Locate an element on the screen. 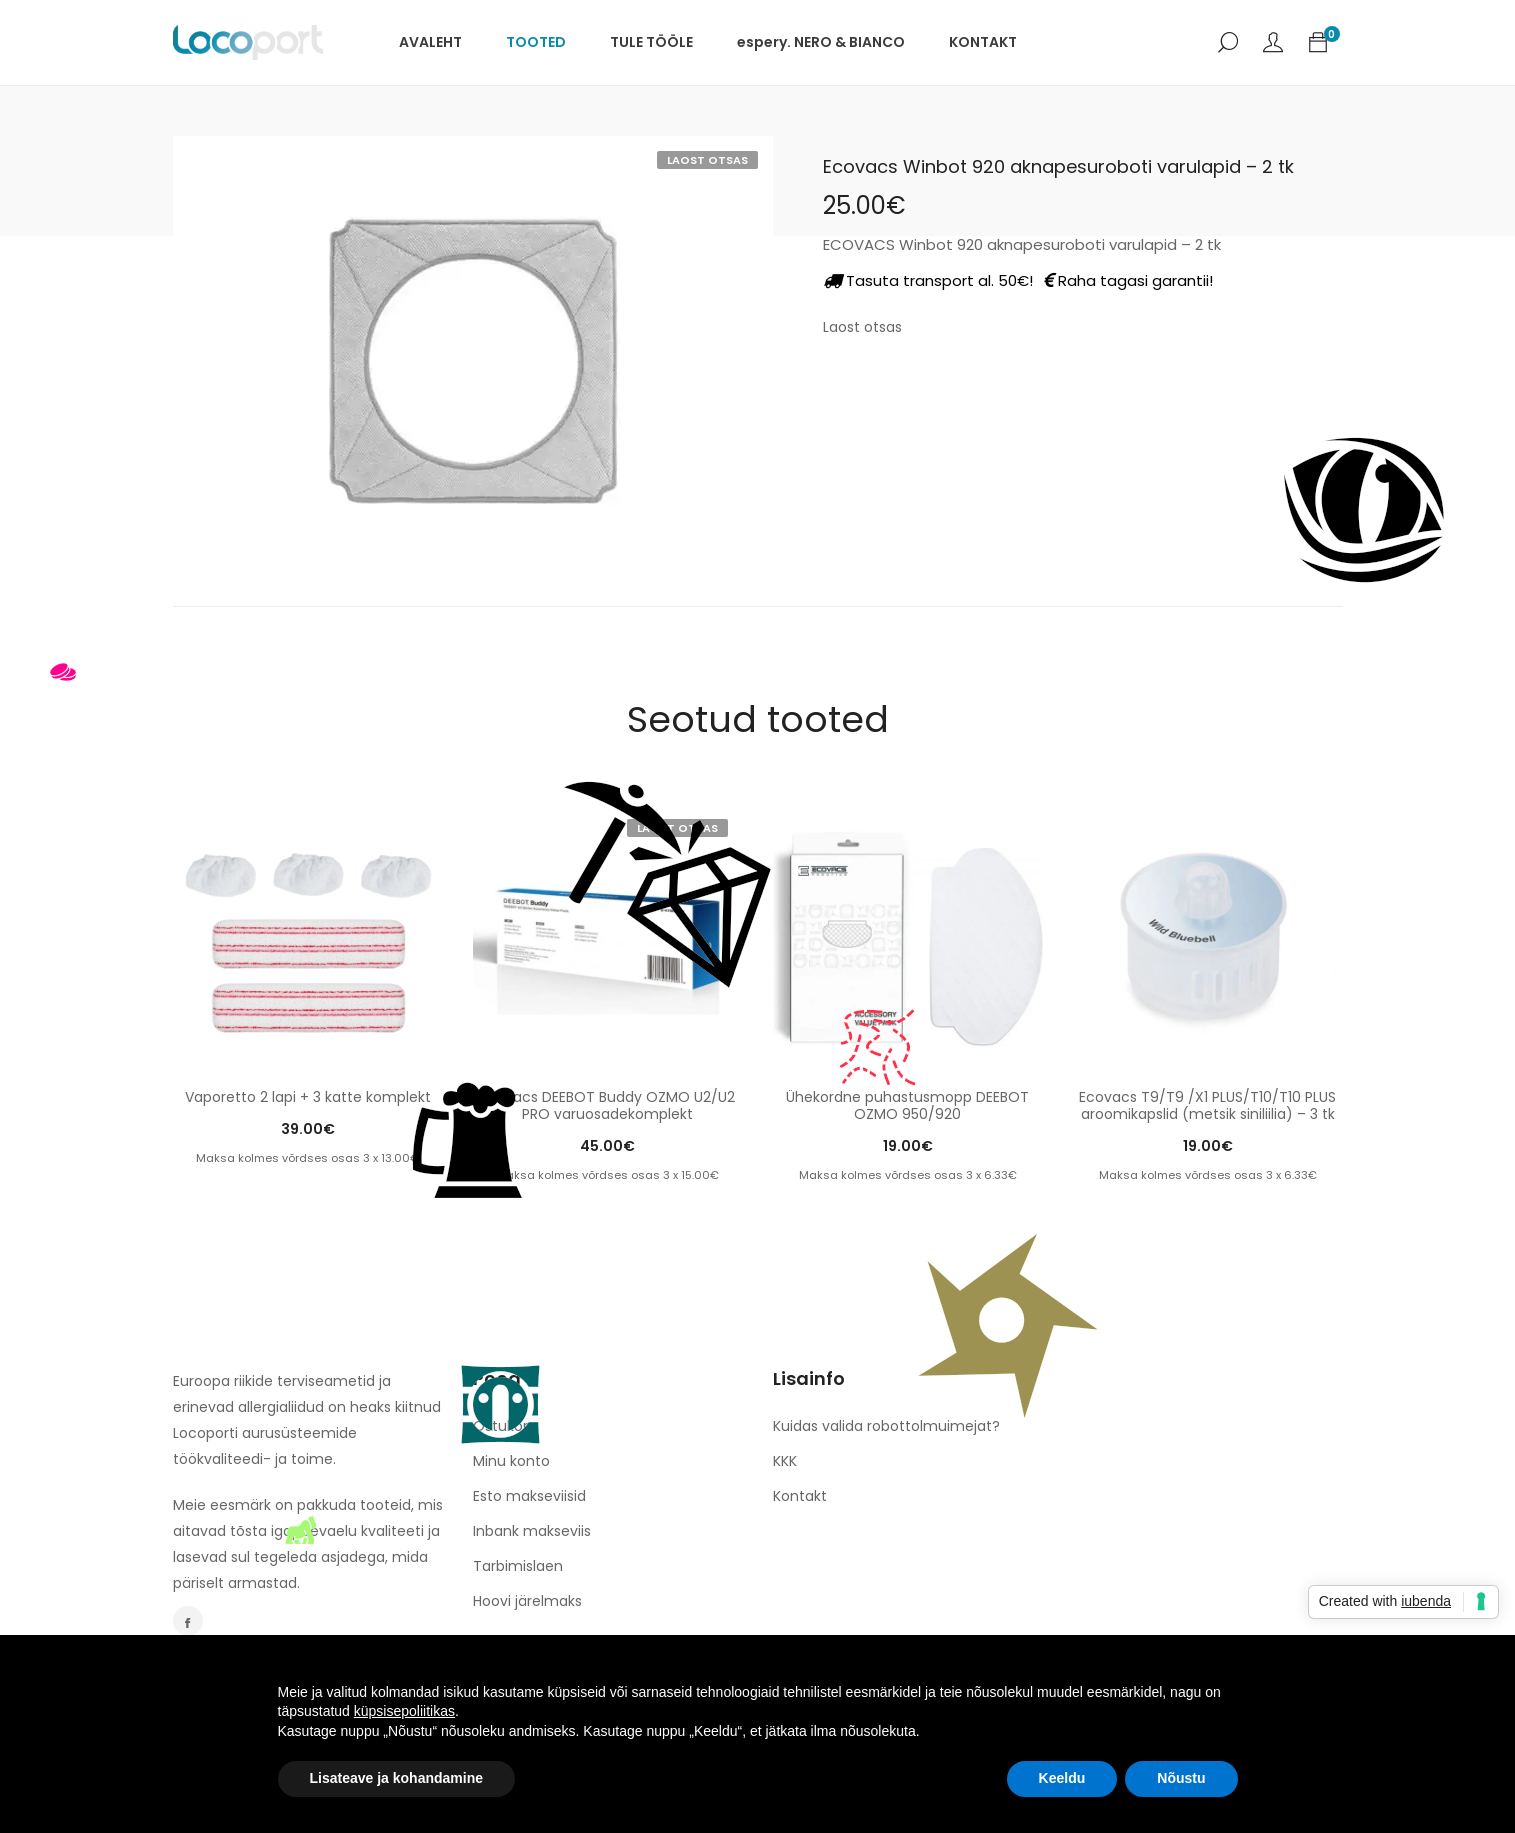 Image resolution: width=1515 pixels, height=1833 pixels. view your coin balance or currency is located at coordinates (63, 672).